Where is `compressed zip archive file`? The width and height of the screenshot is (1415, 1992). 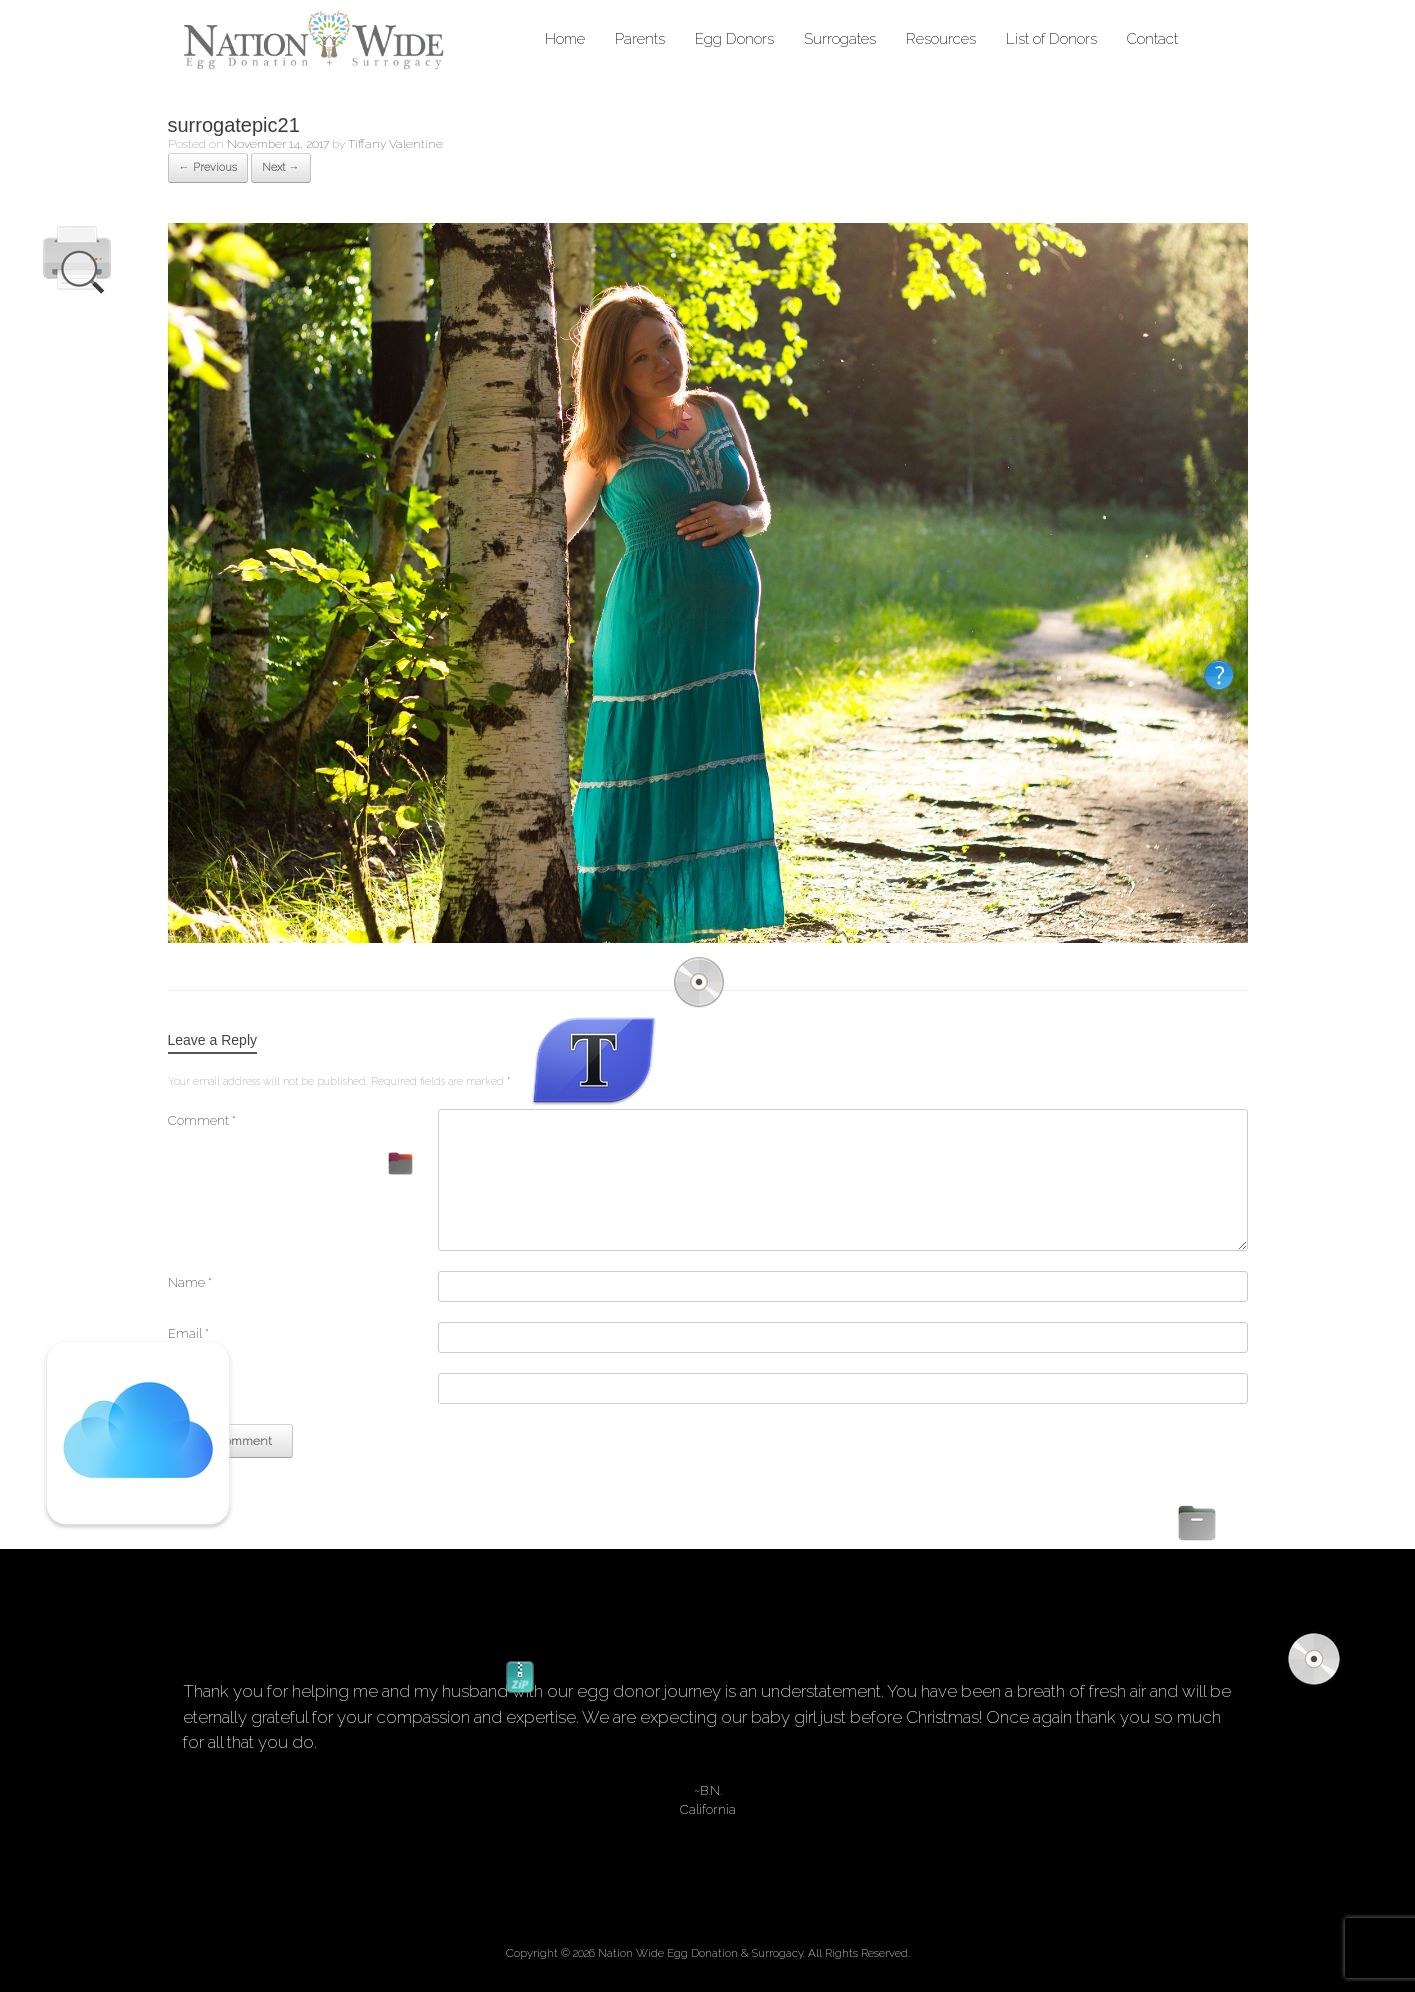
compressed zip archive file is located at coordinates (520, 1677).